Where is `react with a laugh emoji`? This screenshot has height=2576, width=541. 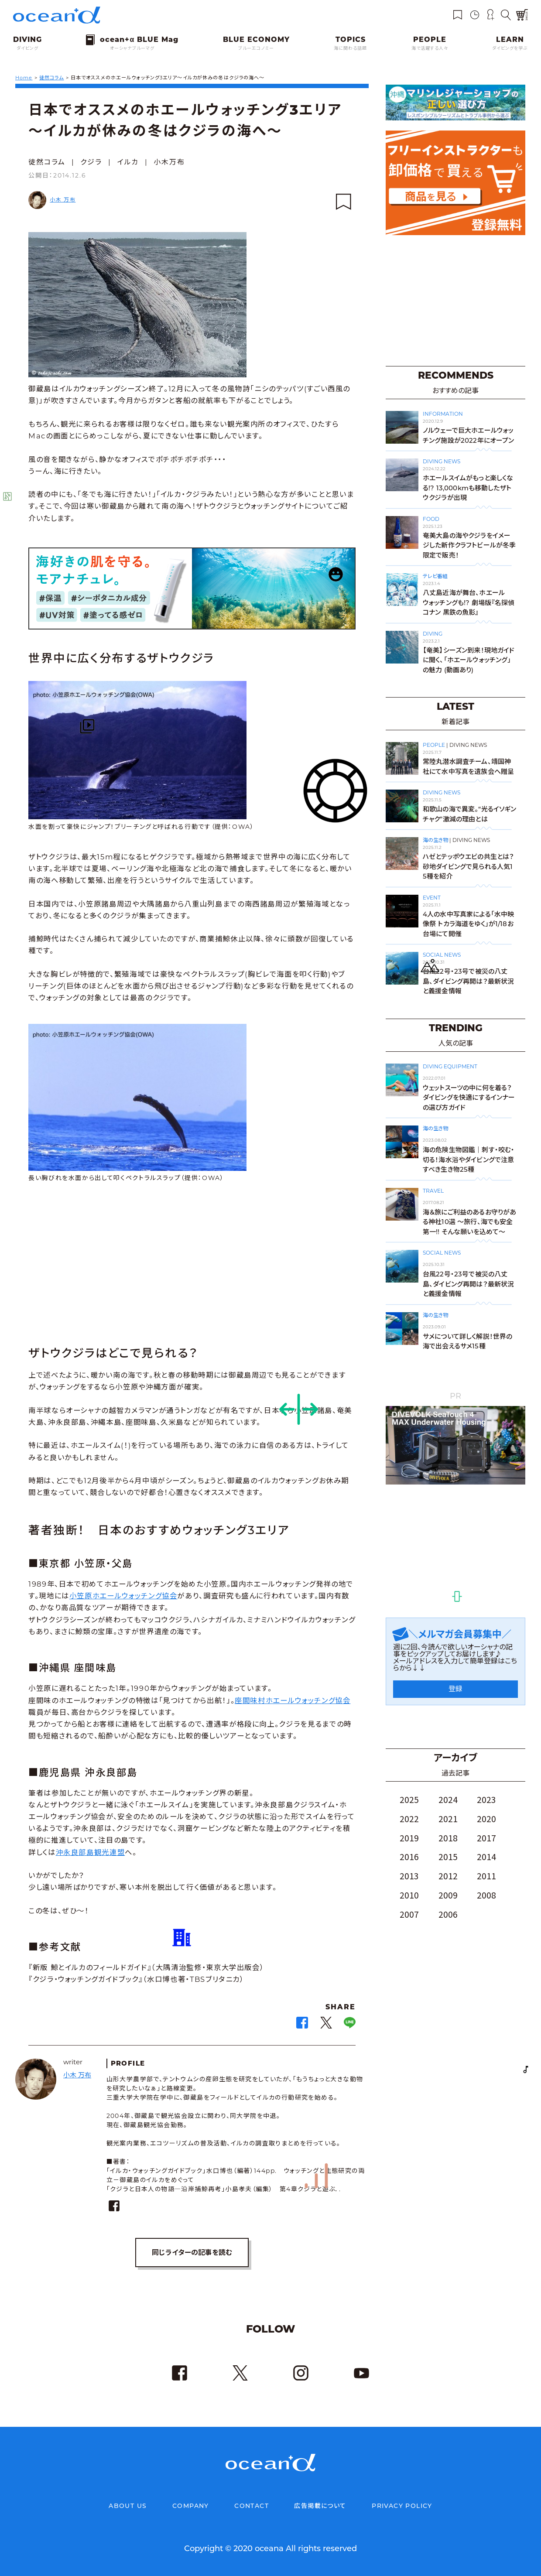 react with a laugh emoji is located at coordinates (336, 574).